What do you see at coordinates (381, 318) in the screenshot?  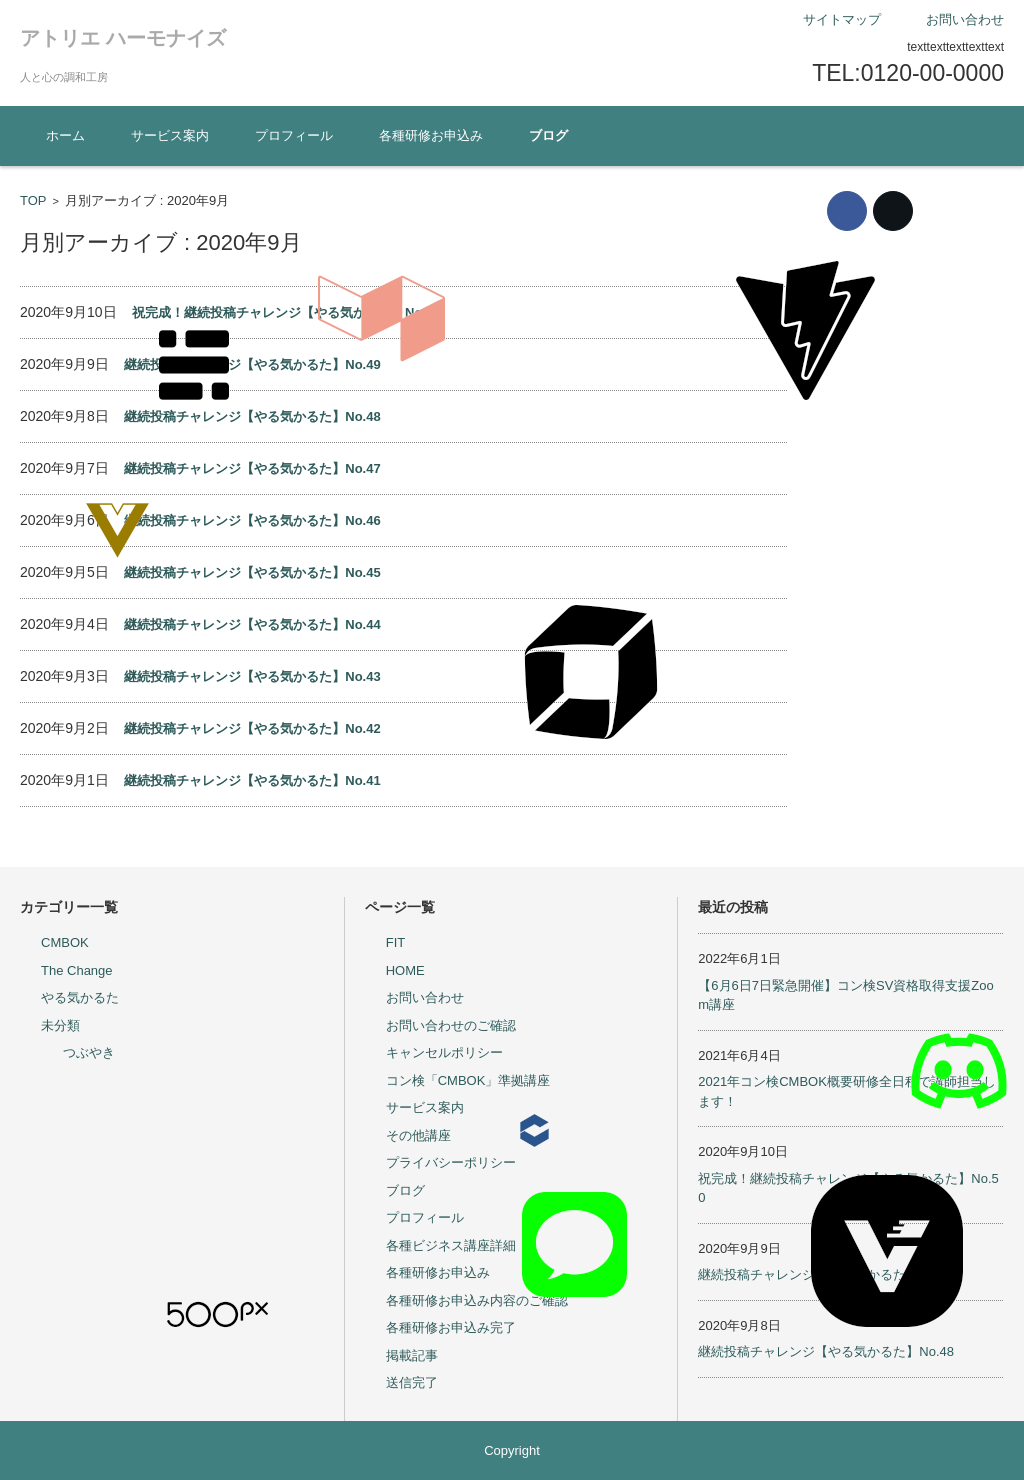 I see `open Buildkite CI/CD dashboard` at bounding box center [381, 318].